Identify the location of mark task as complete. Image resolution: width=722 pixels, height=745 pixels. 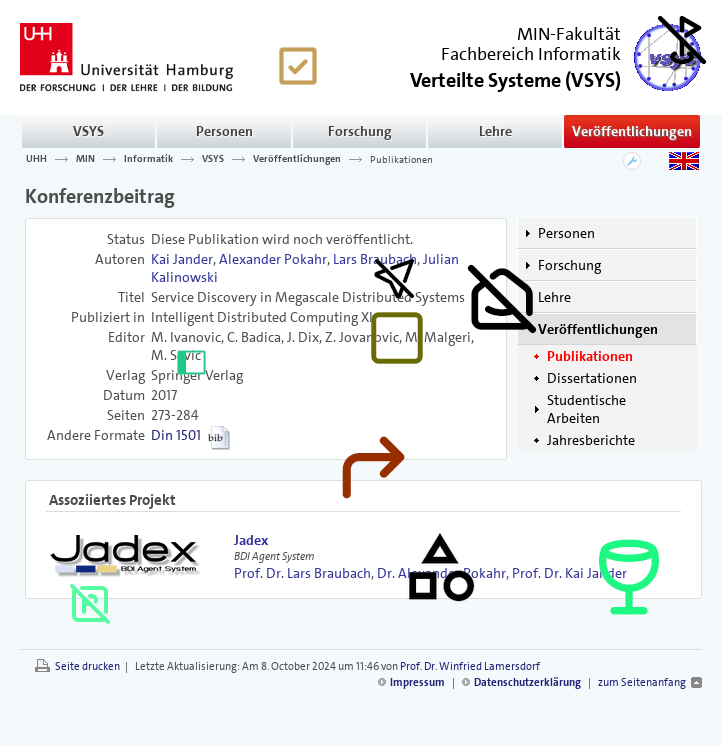
(298, 66).